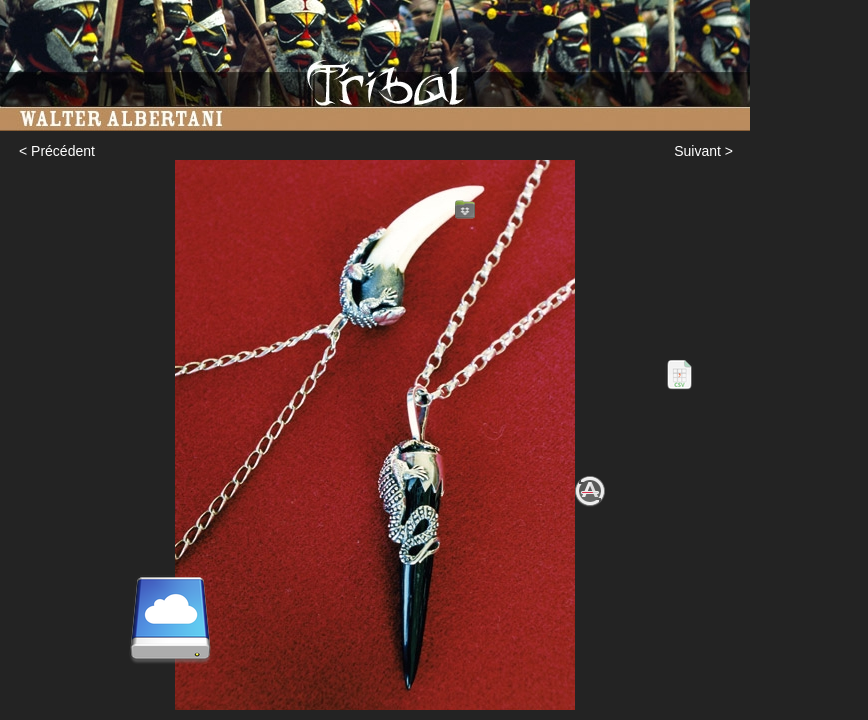  Describe the element at coordinates (679, 374) in the screenshot. I see `open a CSV spreadsheet file` at that location.